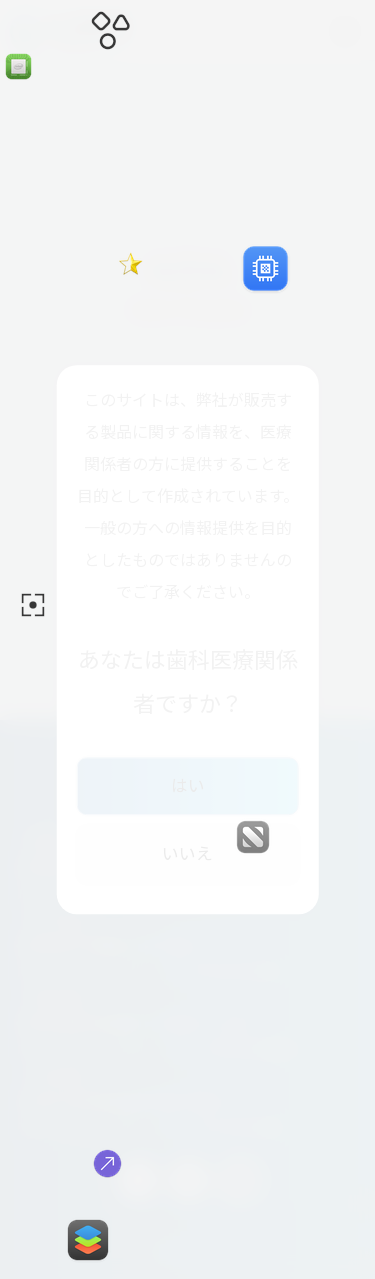 Image resolution: width=375 pixels, height=1279 pixels. I want to click on indicates a partial or half rating, so click(130, 264).